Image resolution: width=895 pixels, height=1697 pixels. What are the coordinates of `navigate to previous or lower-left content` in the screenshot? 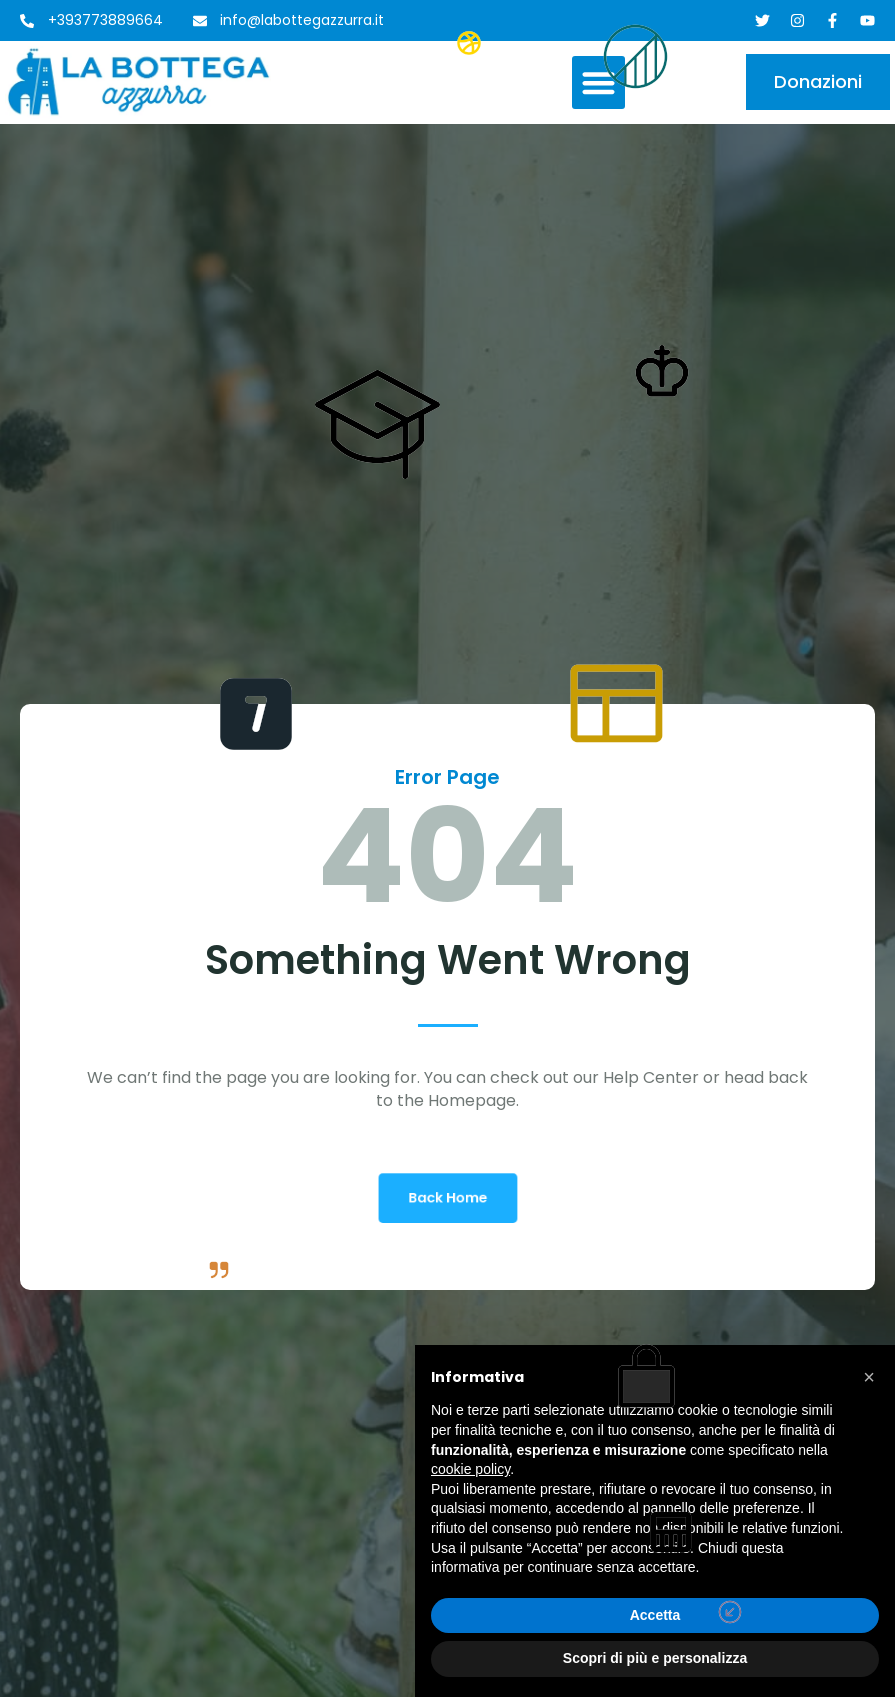 It's located at (730, 1612).